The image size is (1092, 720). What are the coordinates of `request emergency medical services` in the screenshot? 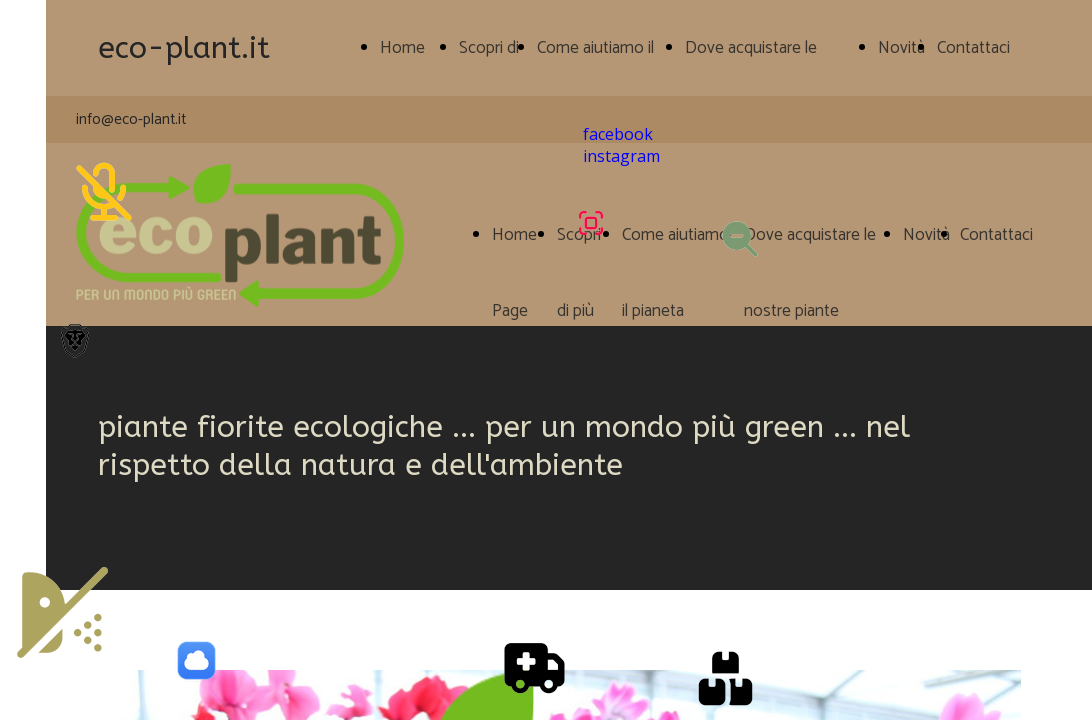 It's located at (534, 666).